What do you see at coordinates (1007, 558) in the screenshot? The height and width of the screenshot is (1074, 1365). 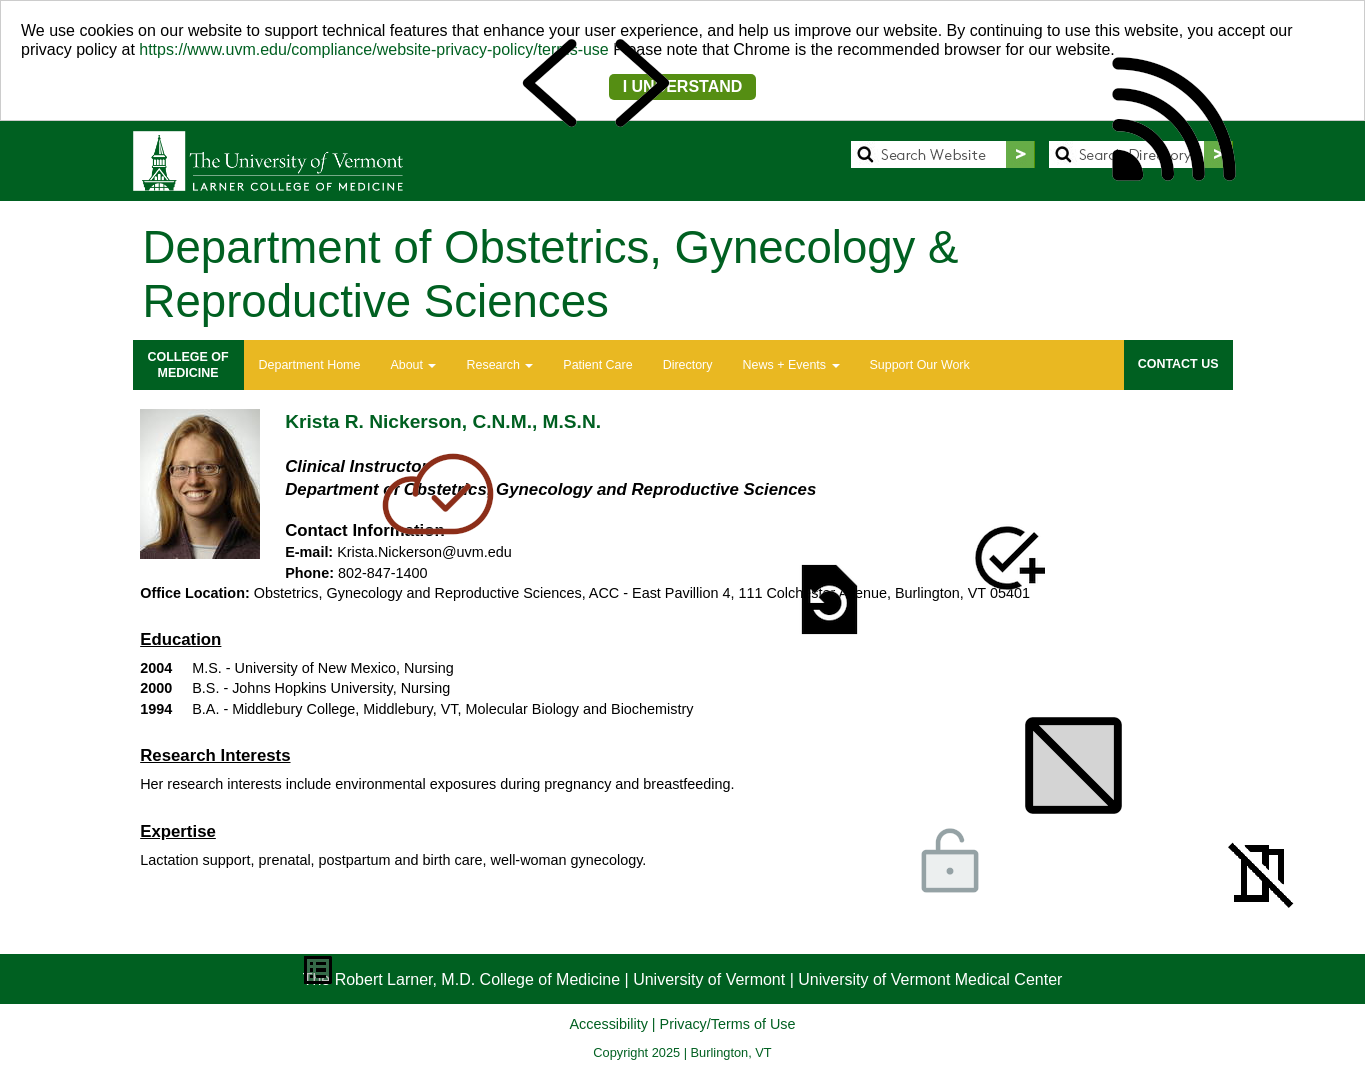 I see `add a new task to your list` at bounding box center [1007, 558].